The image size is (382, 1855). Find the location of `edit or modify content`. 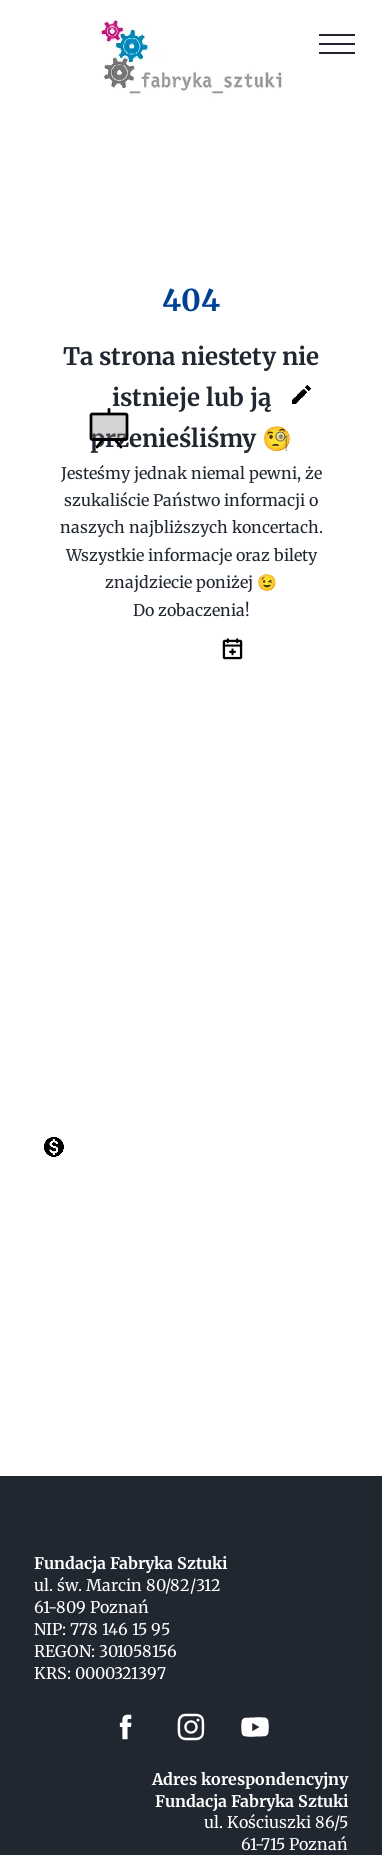

edit or modify content is located at coordinates (301, 394).